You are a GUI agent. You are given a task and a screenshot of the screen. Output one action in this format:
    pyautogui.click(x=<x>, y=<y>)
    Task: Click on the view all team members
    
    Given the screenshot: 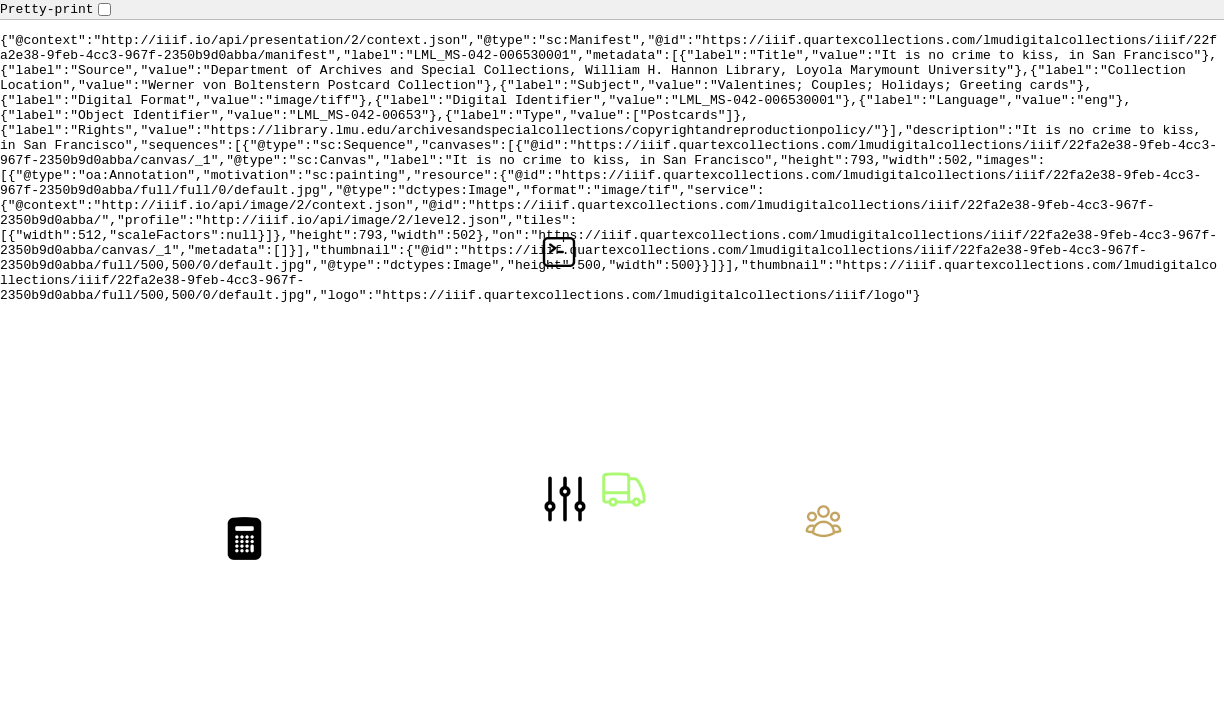 What is the action you would take?
    pyautogui.click(x=823, y=520)
    